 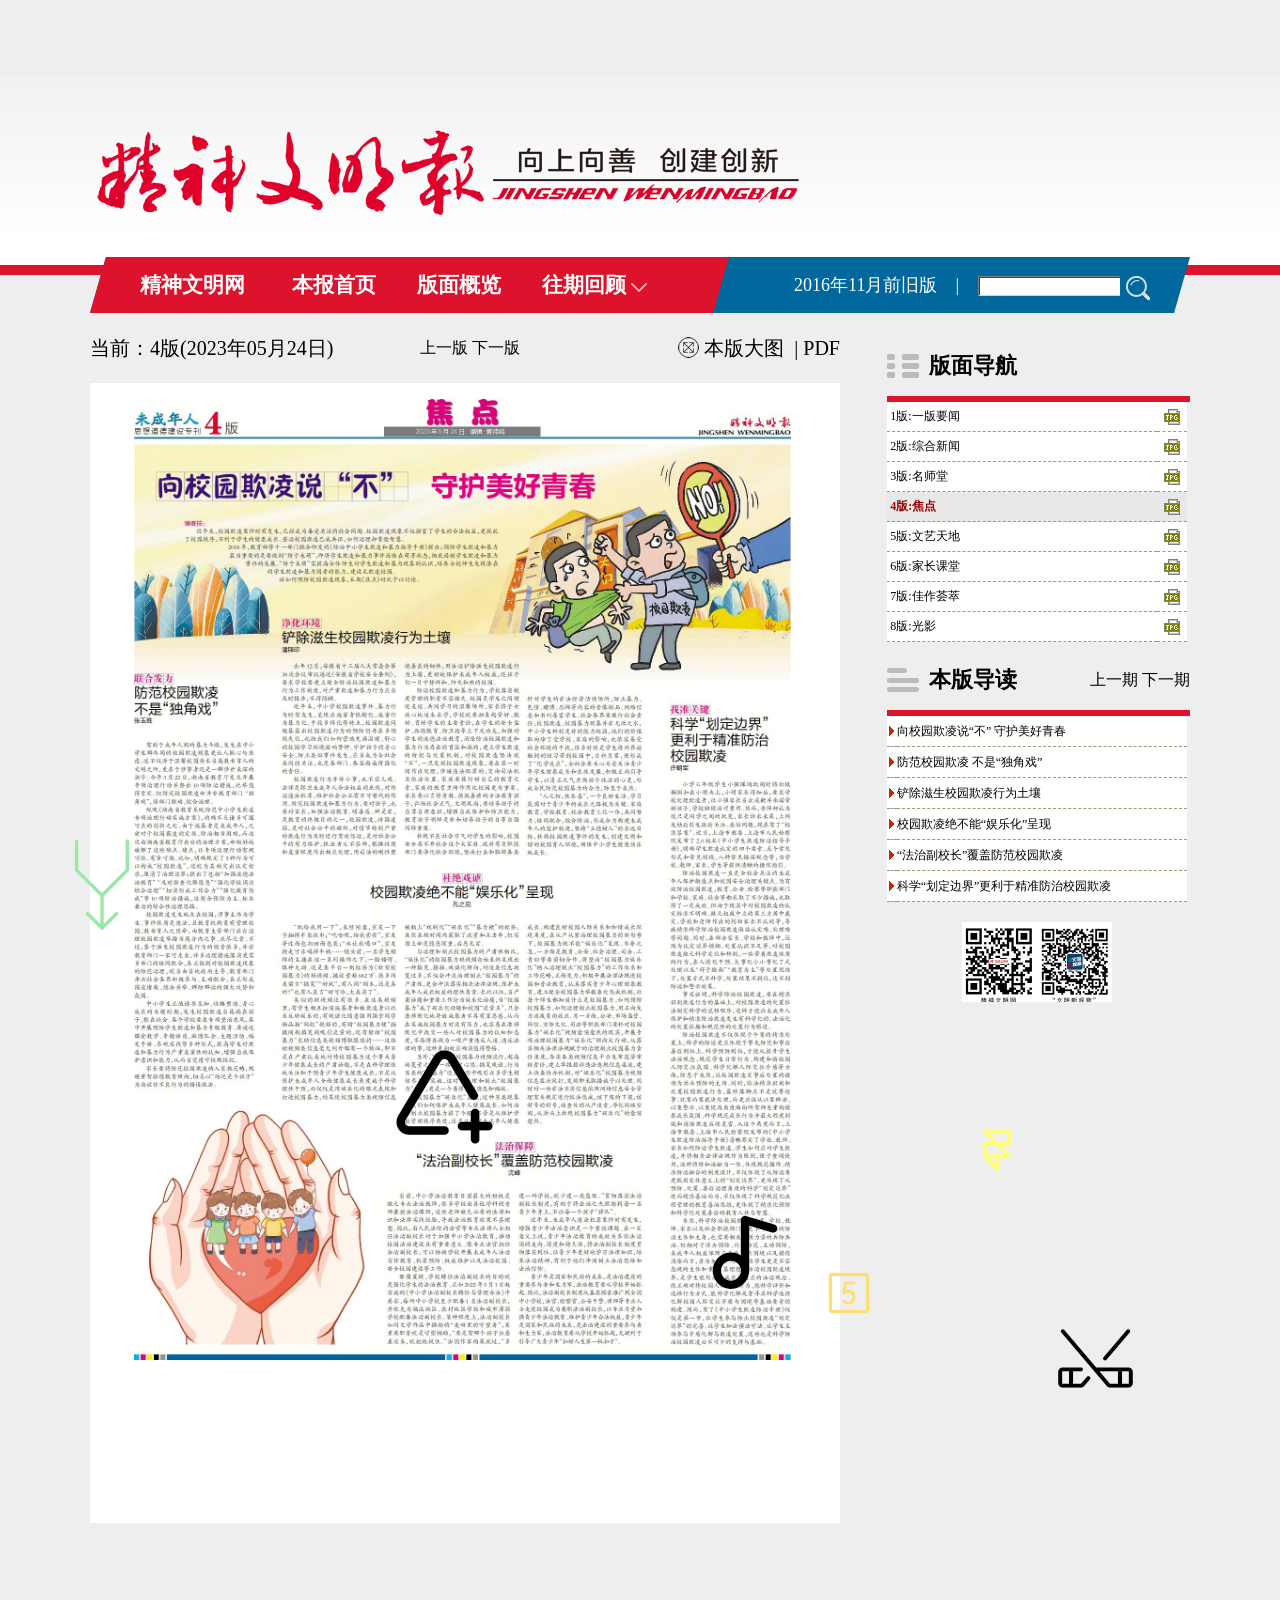 I want to click on merge branches or items together, so click(x=102, y=881).